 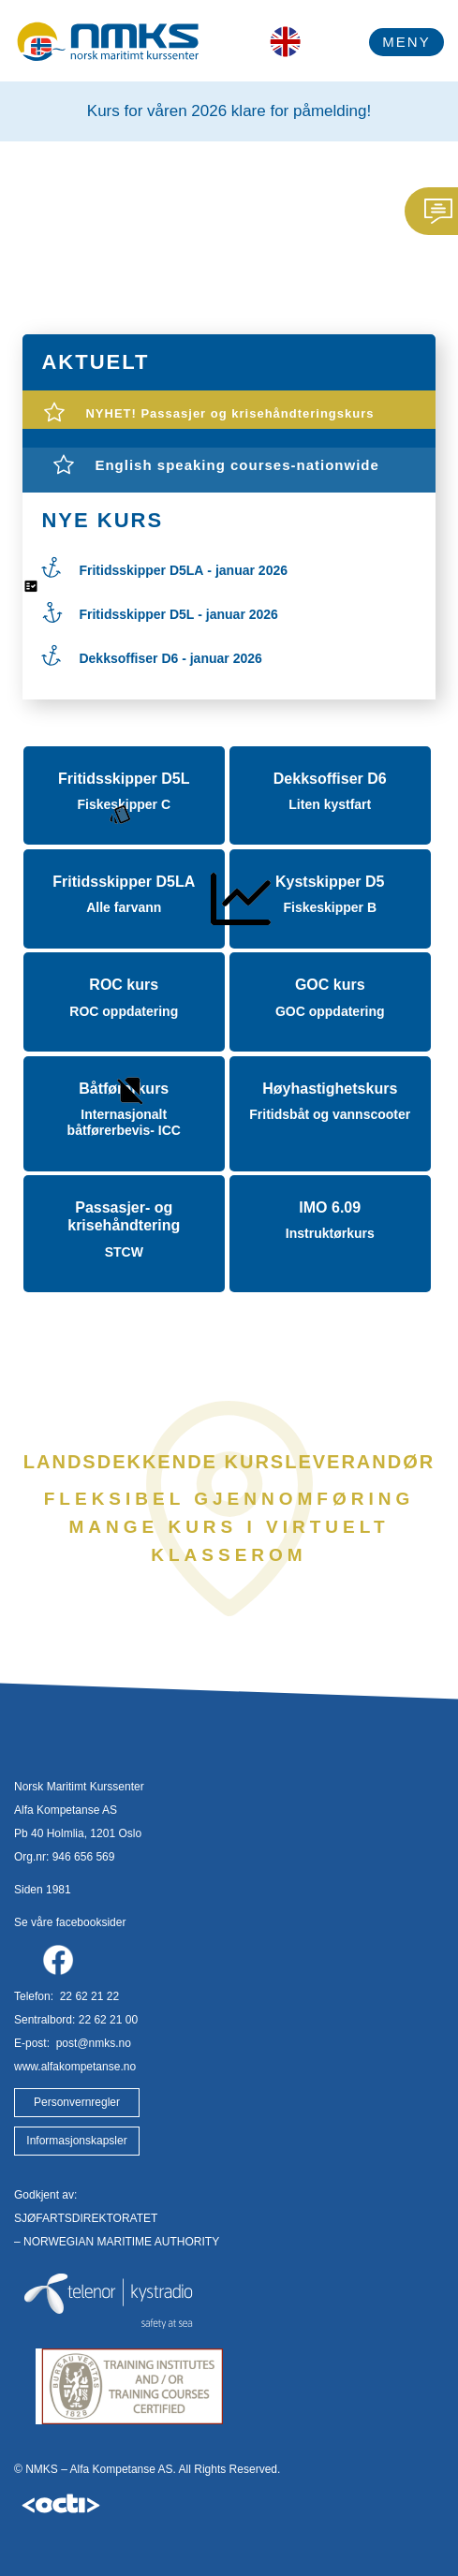 I want to click on view analytics or statistics, so click(x=241, y=899).